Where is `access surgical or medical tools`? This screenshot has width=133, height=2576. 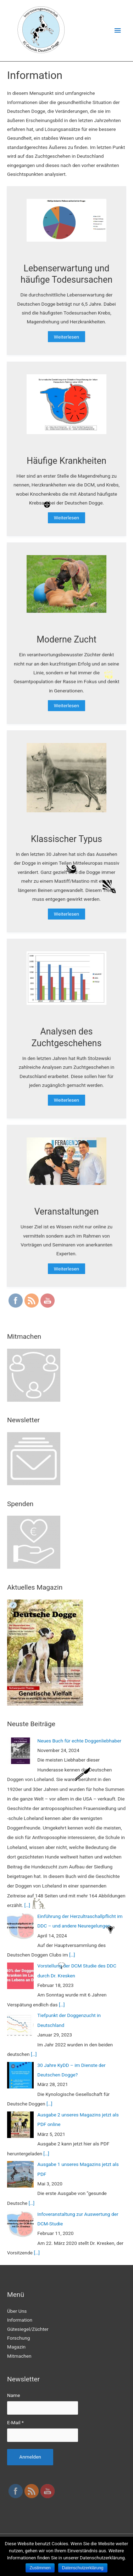 access surgical or medical tools is located at coordinates (83, 1774).